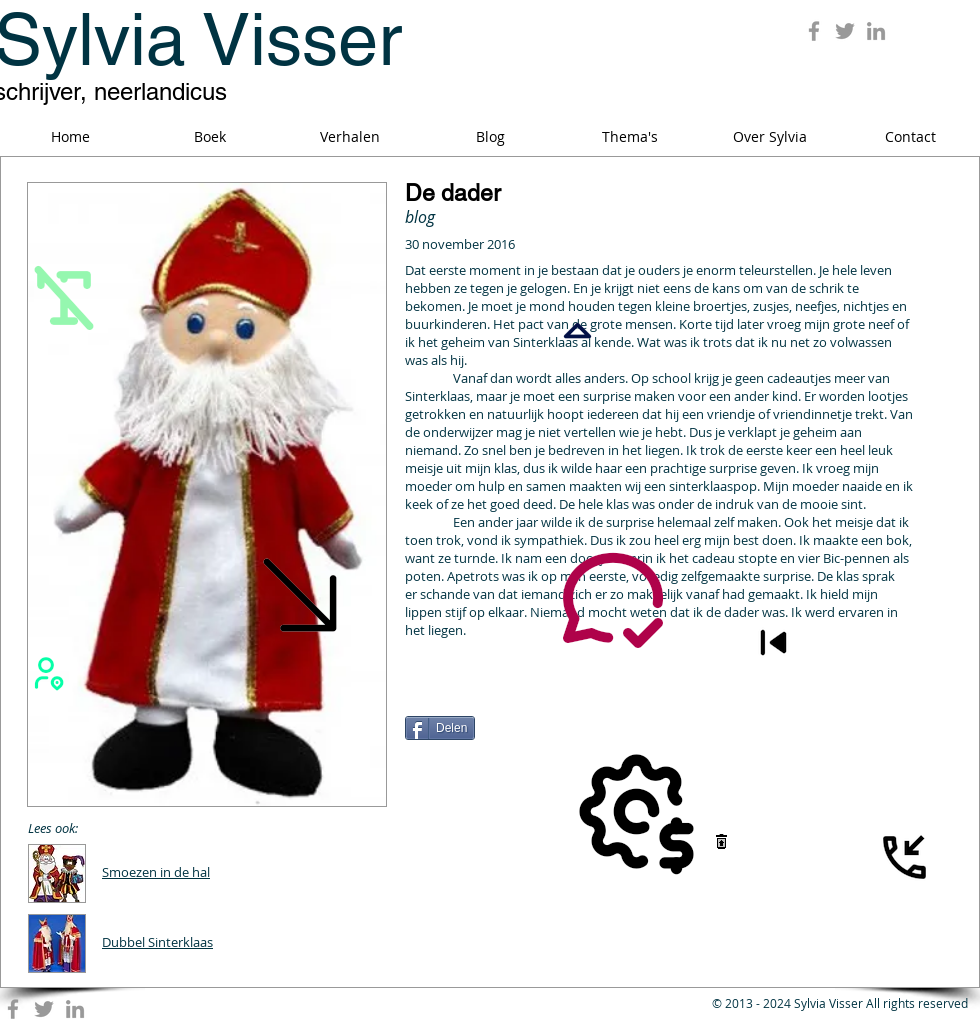  What do you see at coordinates (577, 332) in the screenshot?
I see `collapse an expanded section` at bounding box center [577, 332].